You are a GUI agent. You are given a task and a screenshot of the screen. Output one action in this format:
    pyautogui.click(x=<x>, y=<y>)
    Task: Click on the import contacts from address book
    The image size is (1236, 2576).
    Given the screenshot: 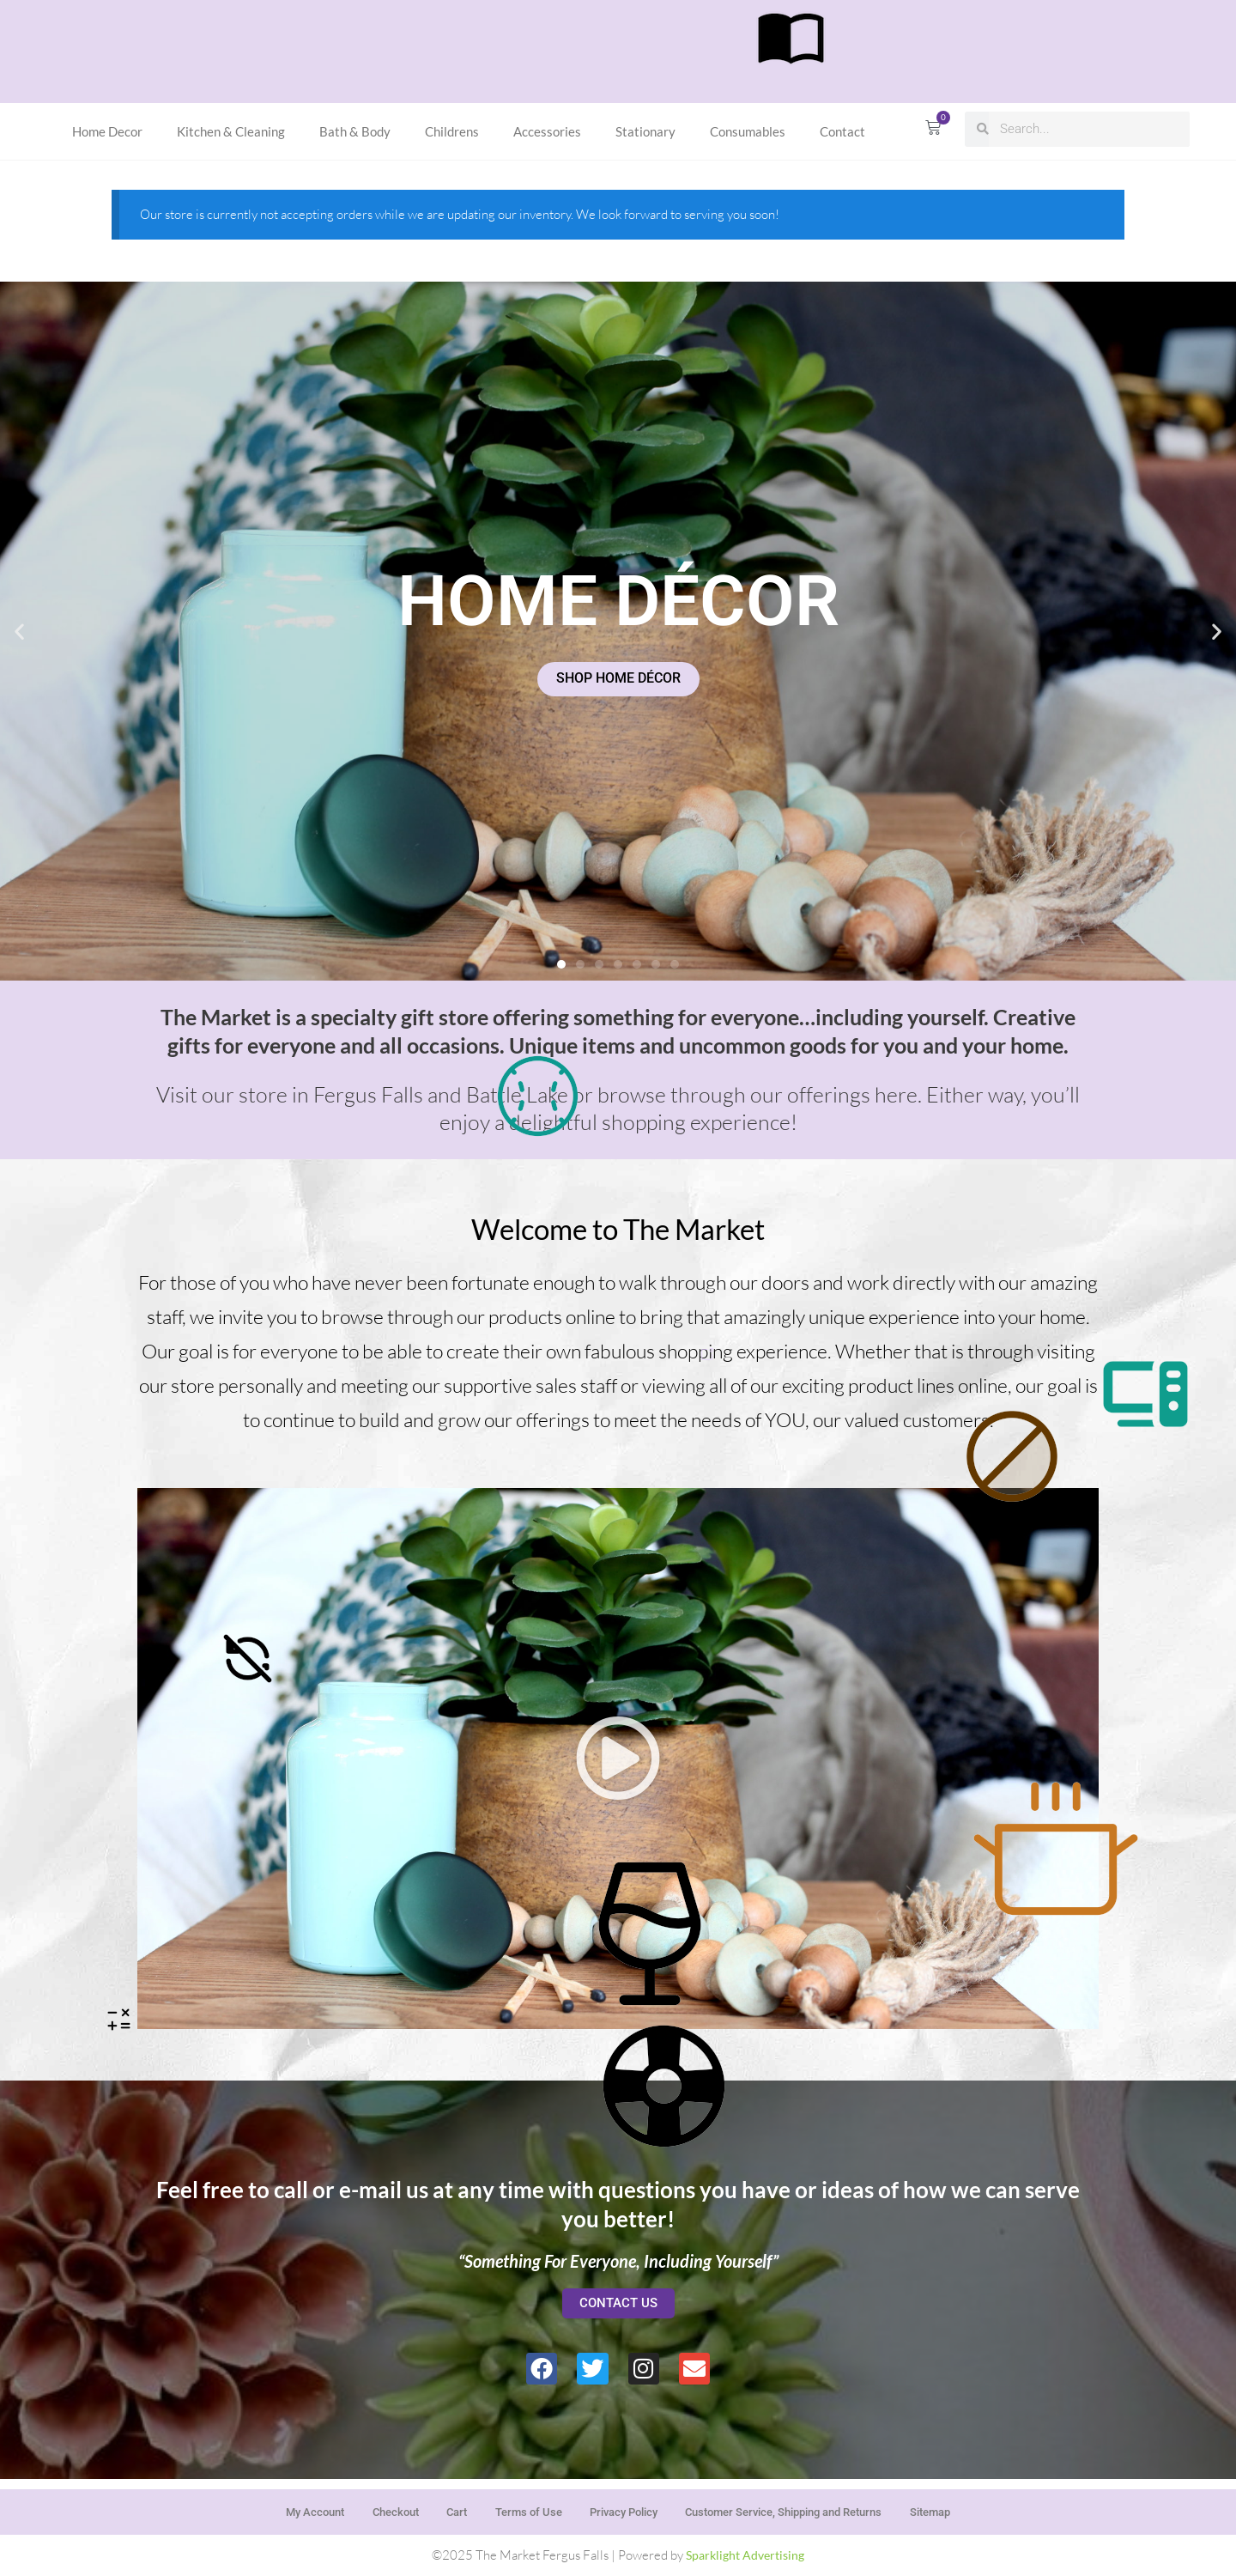 What is the action you would take?
    pyautogui.click(x=791, y=35)
    